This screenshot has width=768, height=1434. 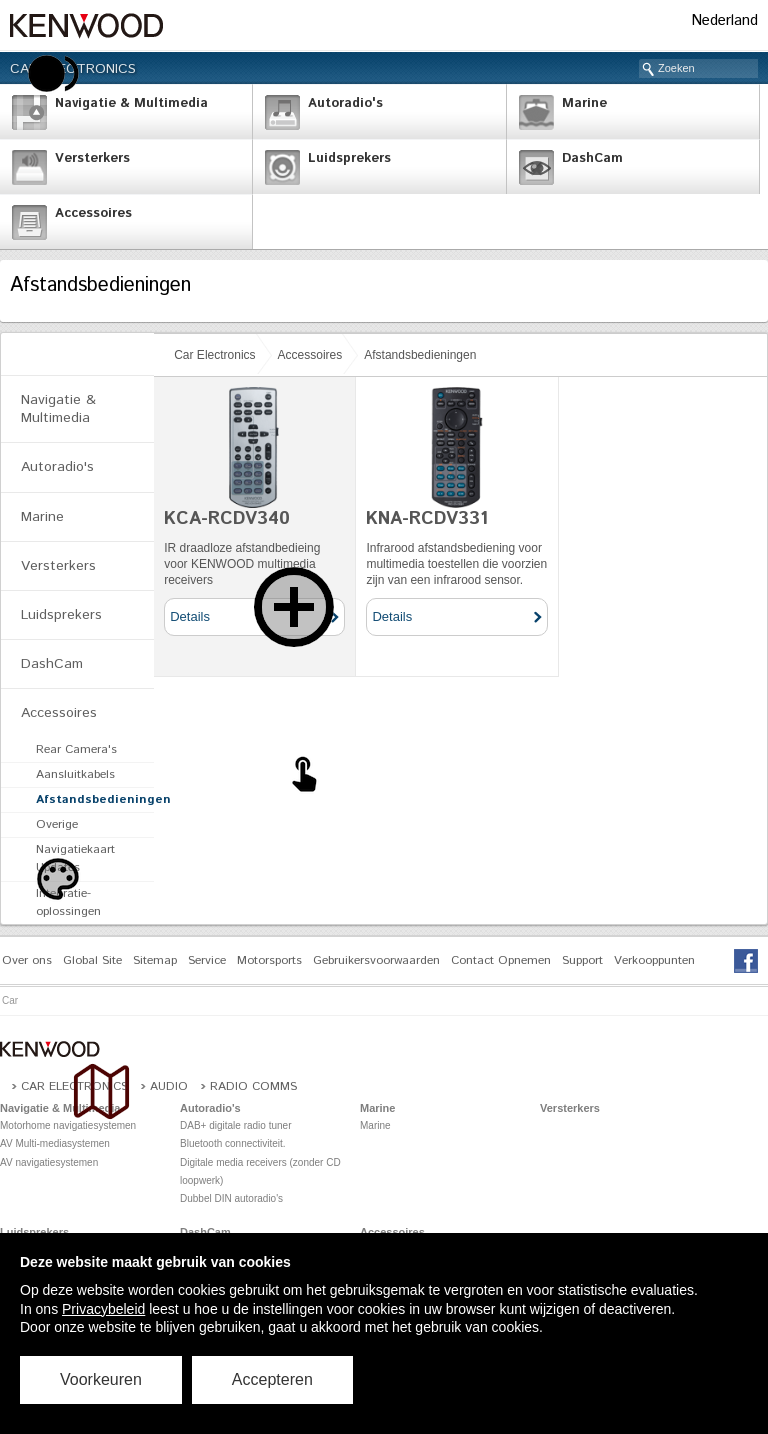 I want to click on open color picker or theme options, so click(x=58, y=879).